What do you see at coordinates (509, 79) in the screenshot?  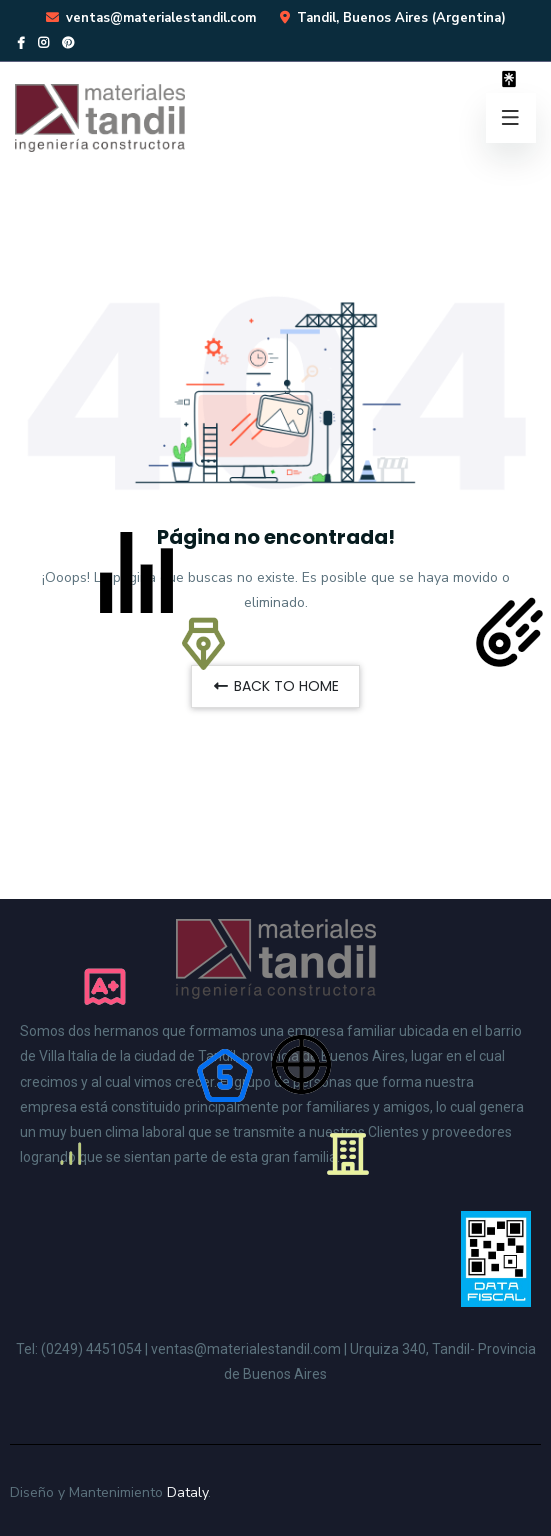 I see `open linktree profile` at bounding box center [509, 79].